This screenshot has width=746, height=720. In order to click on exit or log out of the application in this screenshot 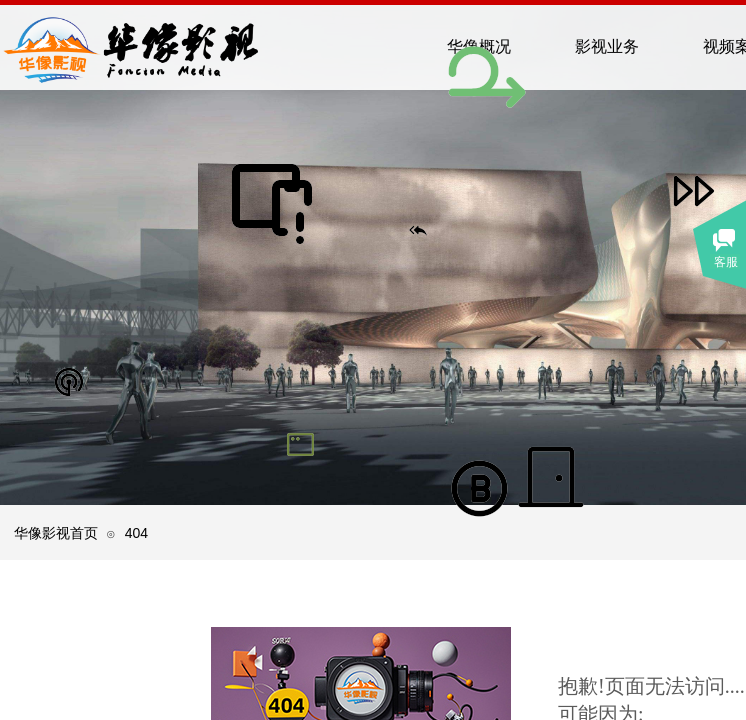, I will do `click(551, 477)`.